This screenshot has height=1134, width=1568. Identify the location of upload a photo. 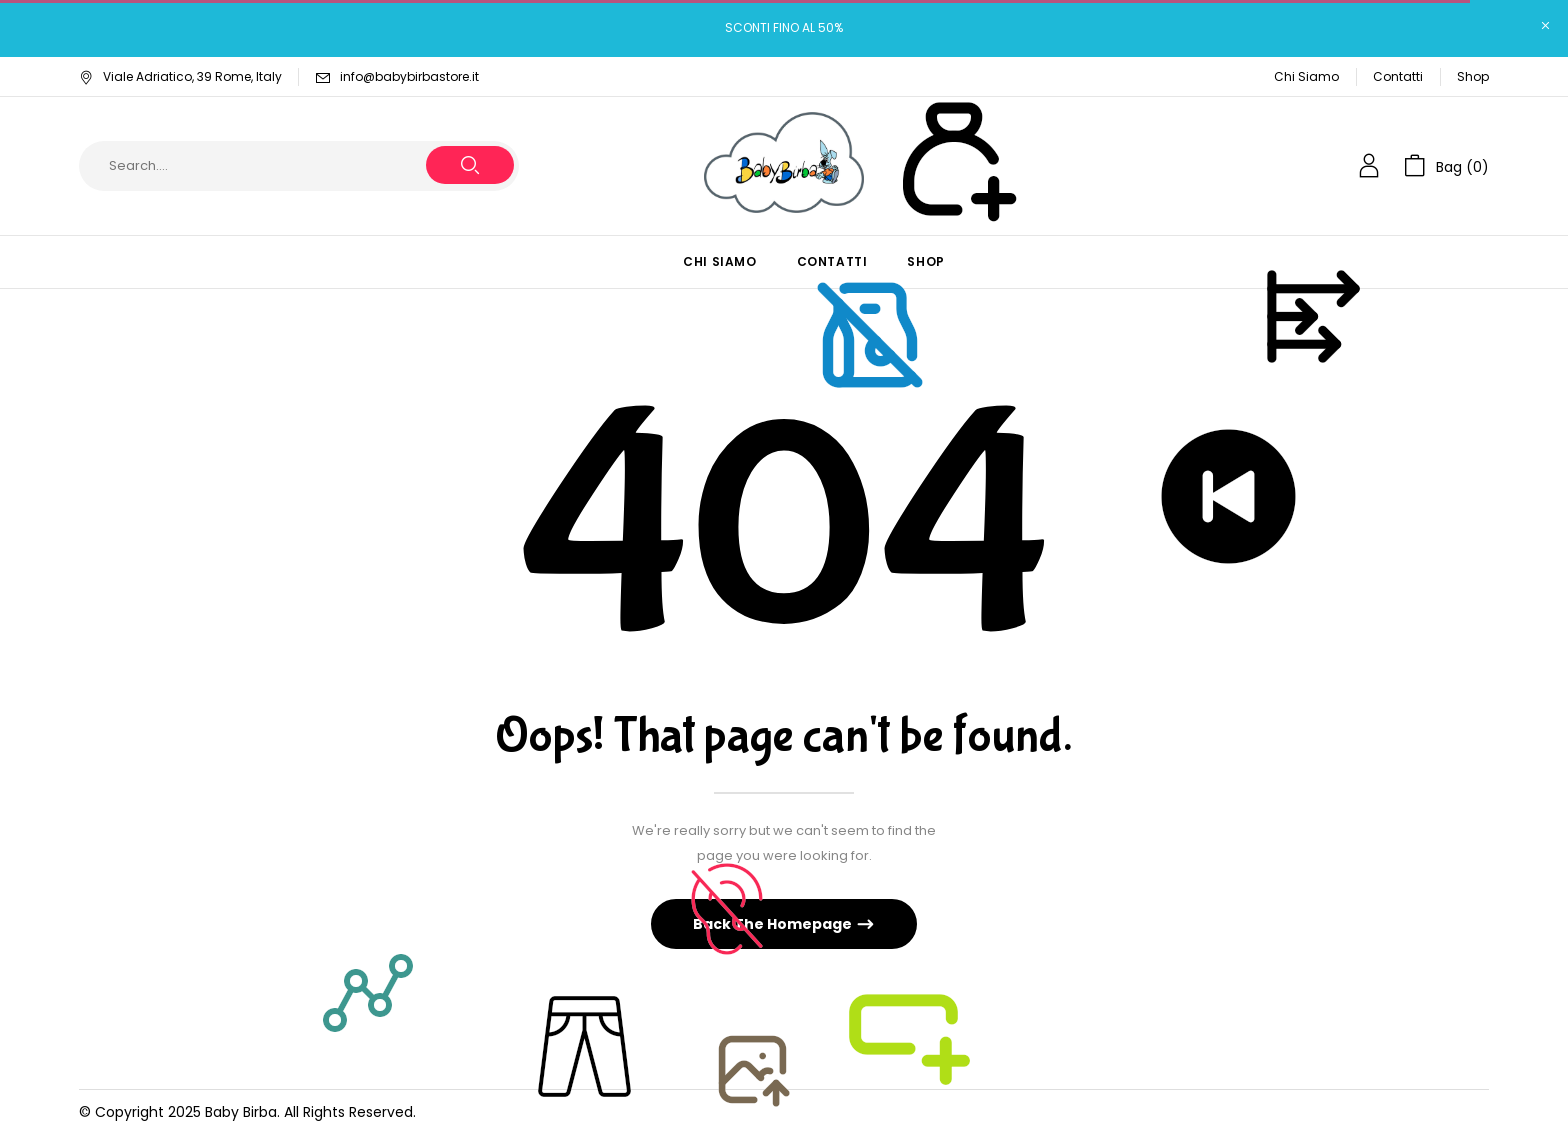
(752, 1069).